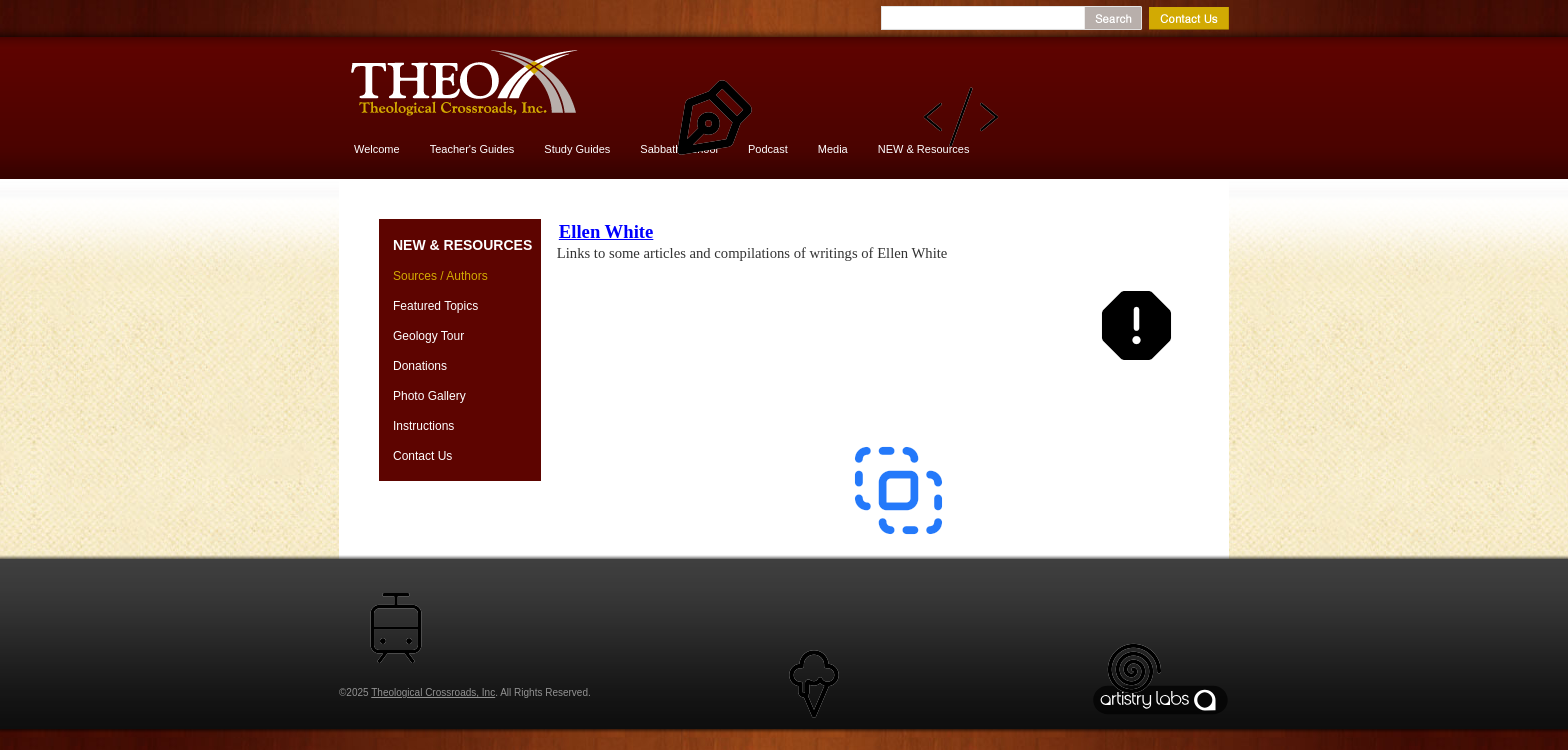 The width and height of the screenshot is (1568, 750). Describe the element at coordinates (1131, 667) in the screenshot. I see `indicates loading or processing in progress` at that location.